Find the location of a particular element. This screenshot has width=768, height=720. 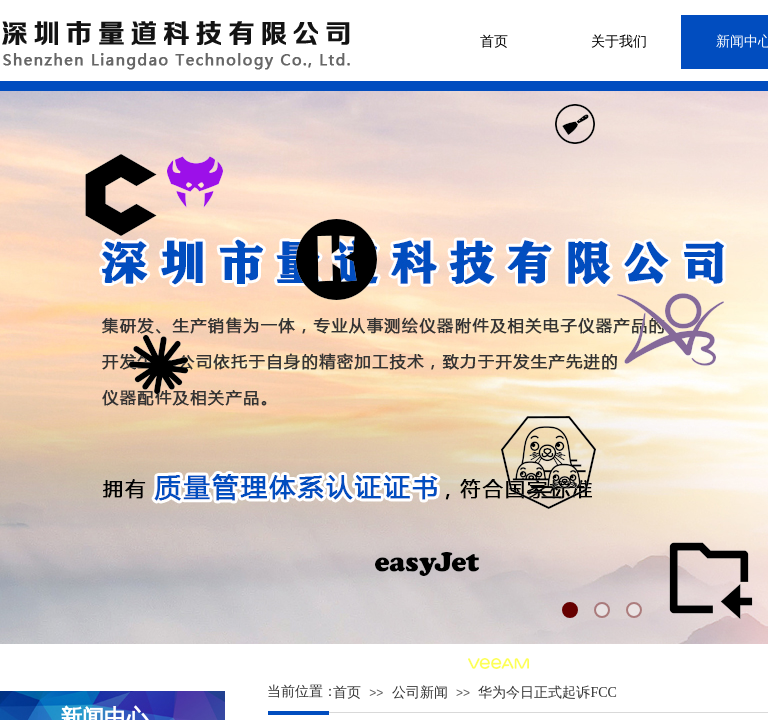

mamba ui brand logo is located at coordinates (195, 182).